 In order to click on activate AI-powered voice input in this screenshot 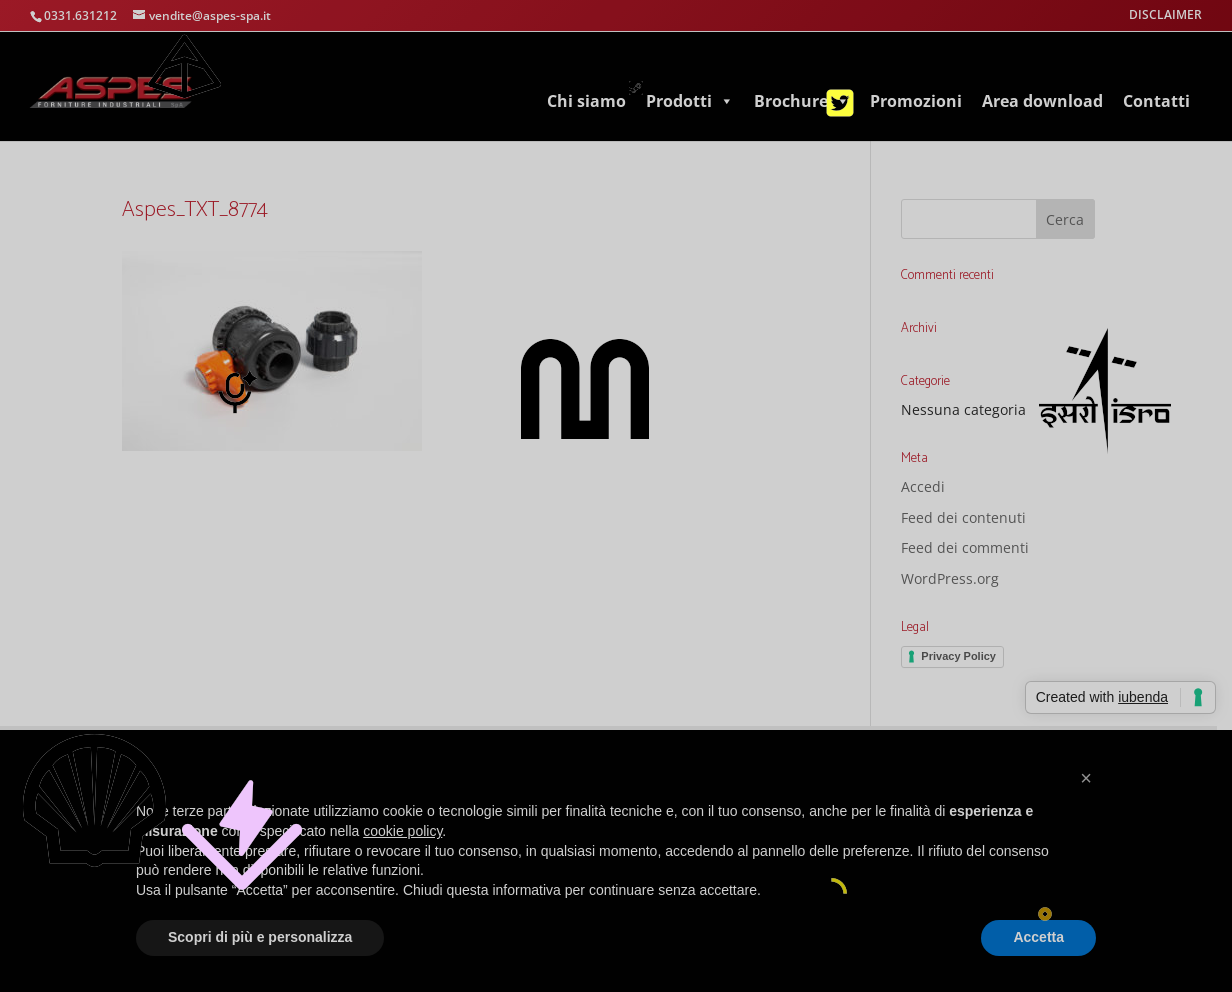, I will do `click(235, 393)`.